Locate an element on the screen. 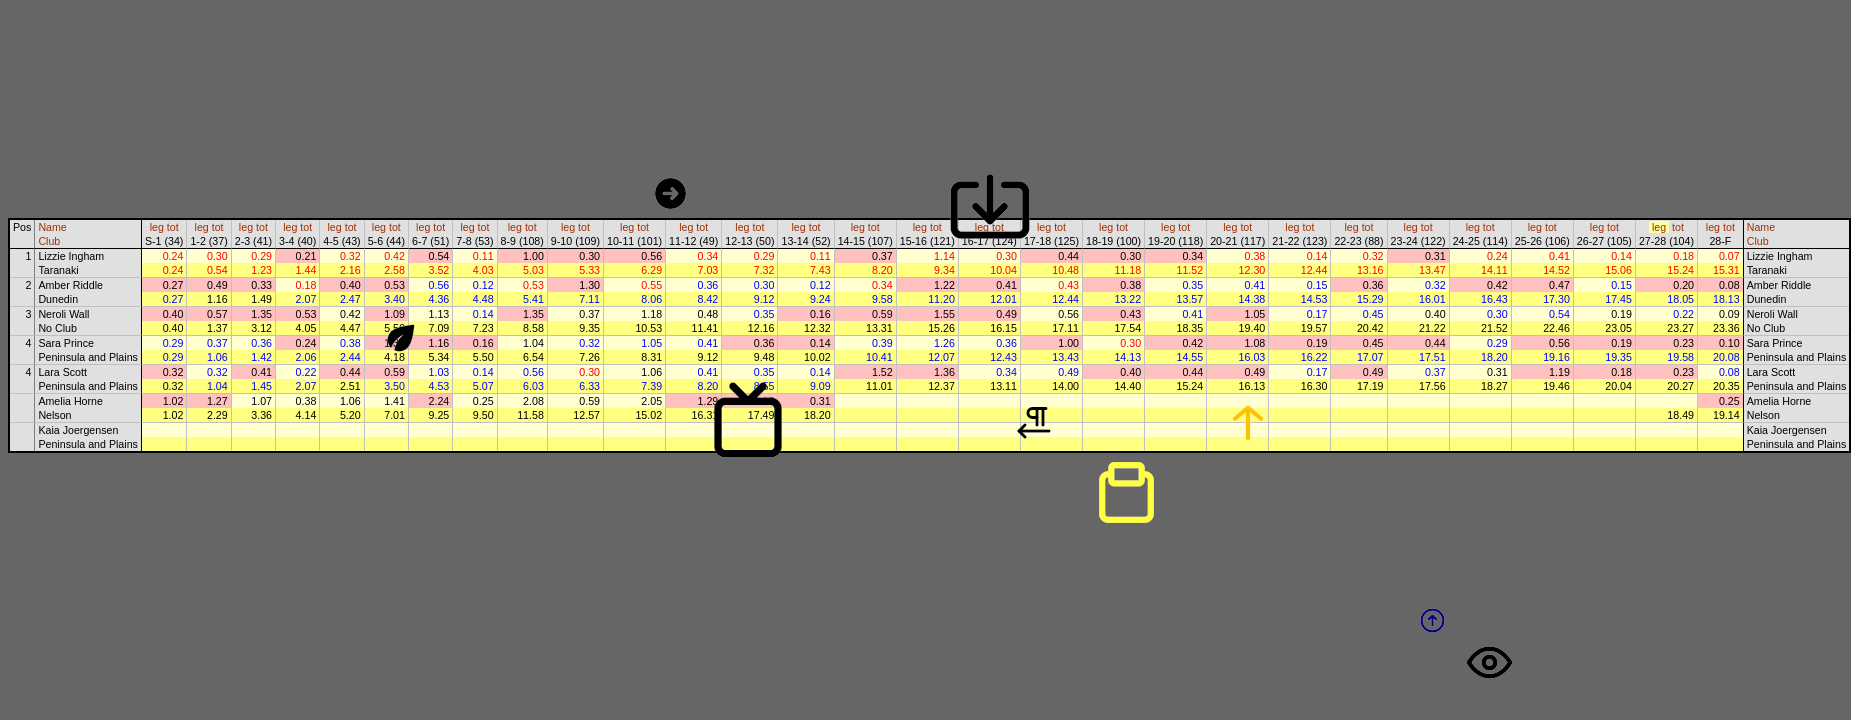 The height and width of the screenshot is (720, 1851). copy to clipboard is located at coordinates (1126, 492).